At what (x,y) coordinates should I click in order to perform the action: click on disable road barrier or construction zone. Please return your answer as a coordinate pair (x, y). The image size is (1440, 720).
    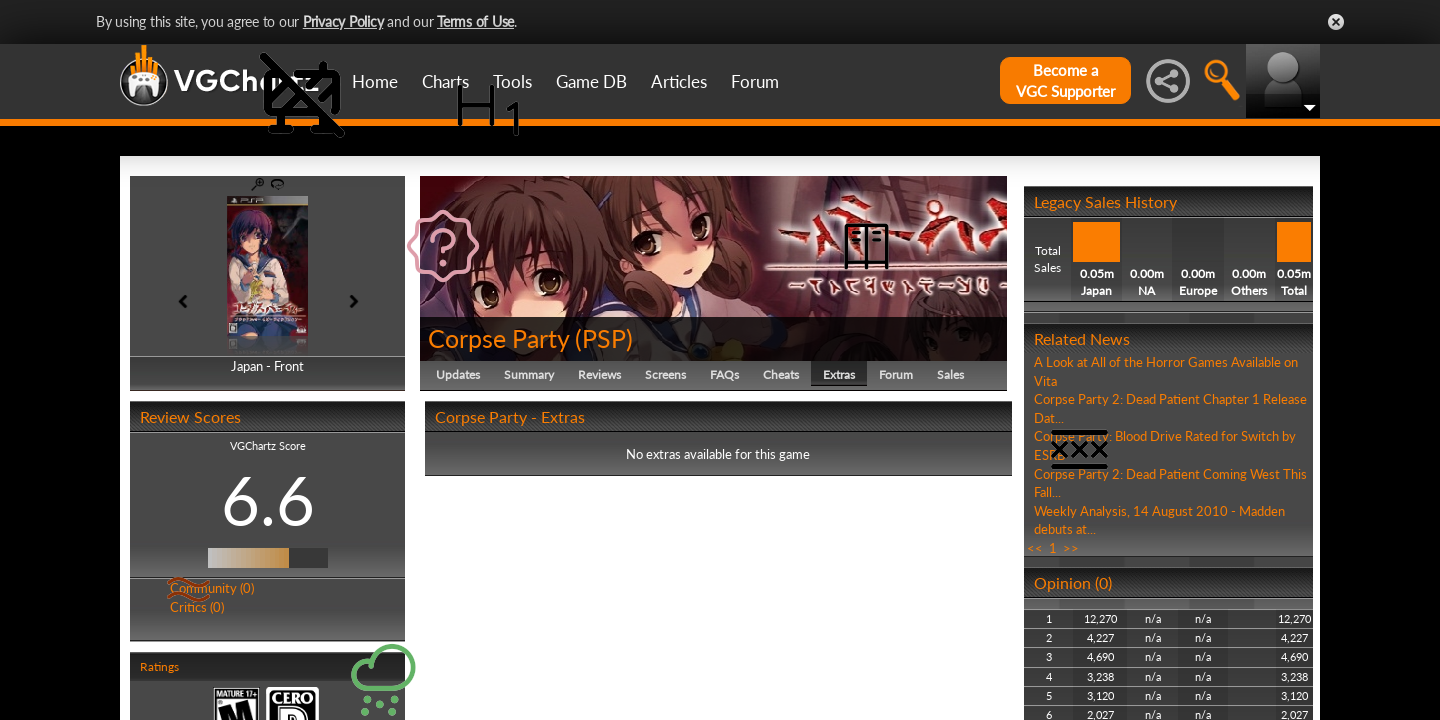
    Looking at the image, I should click on (302, 95).